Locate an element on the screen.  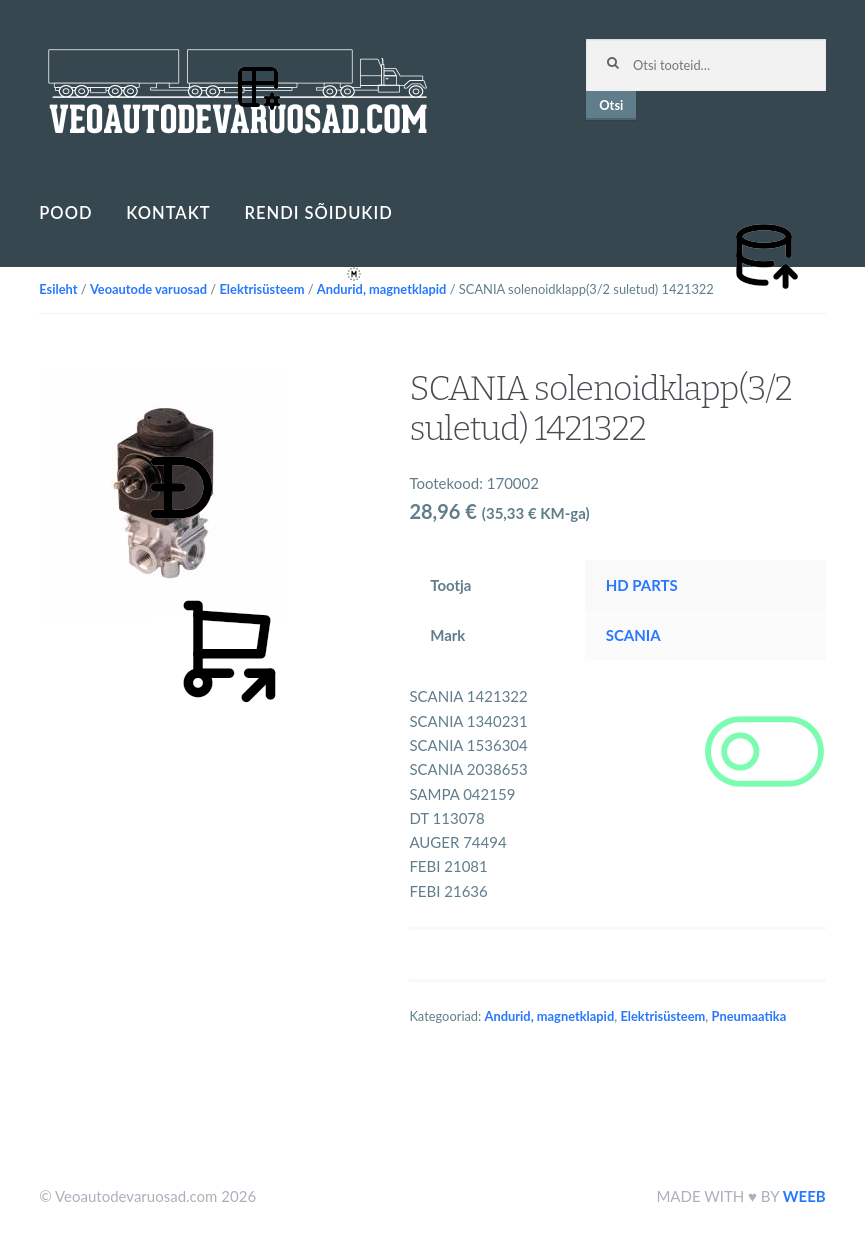
indicates a pending or loading state for a menu item is located at coordinates (354, 274).